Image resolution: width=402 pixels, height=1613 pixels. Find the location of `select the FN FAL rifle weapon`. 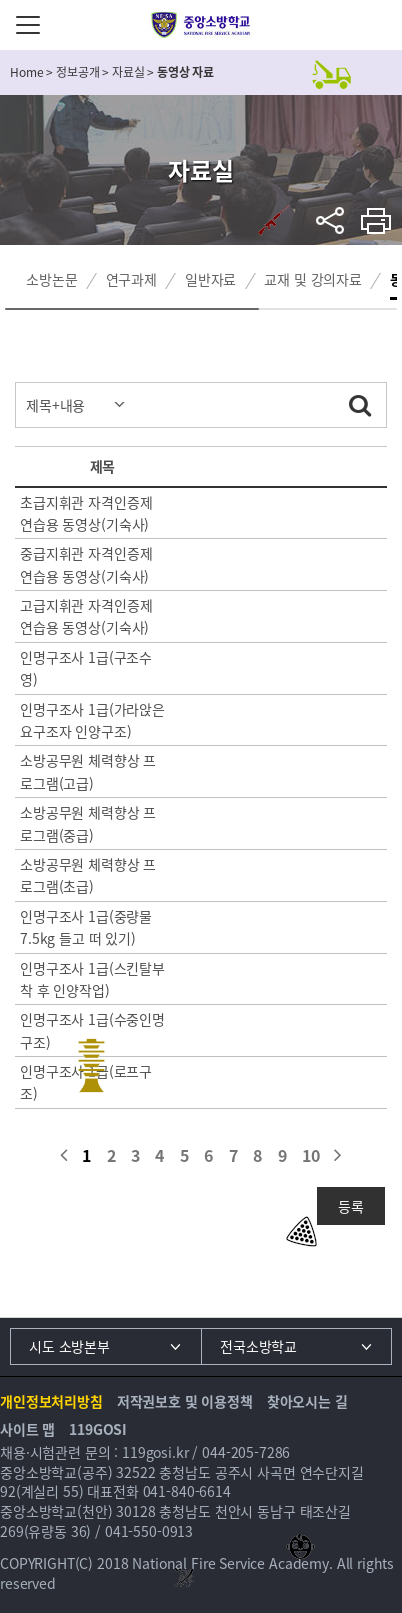

select the FN FAL rifle weapon is located at coordinates (273, 220).